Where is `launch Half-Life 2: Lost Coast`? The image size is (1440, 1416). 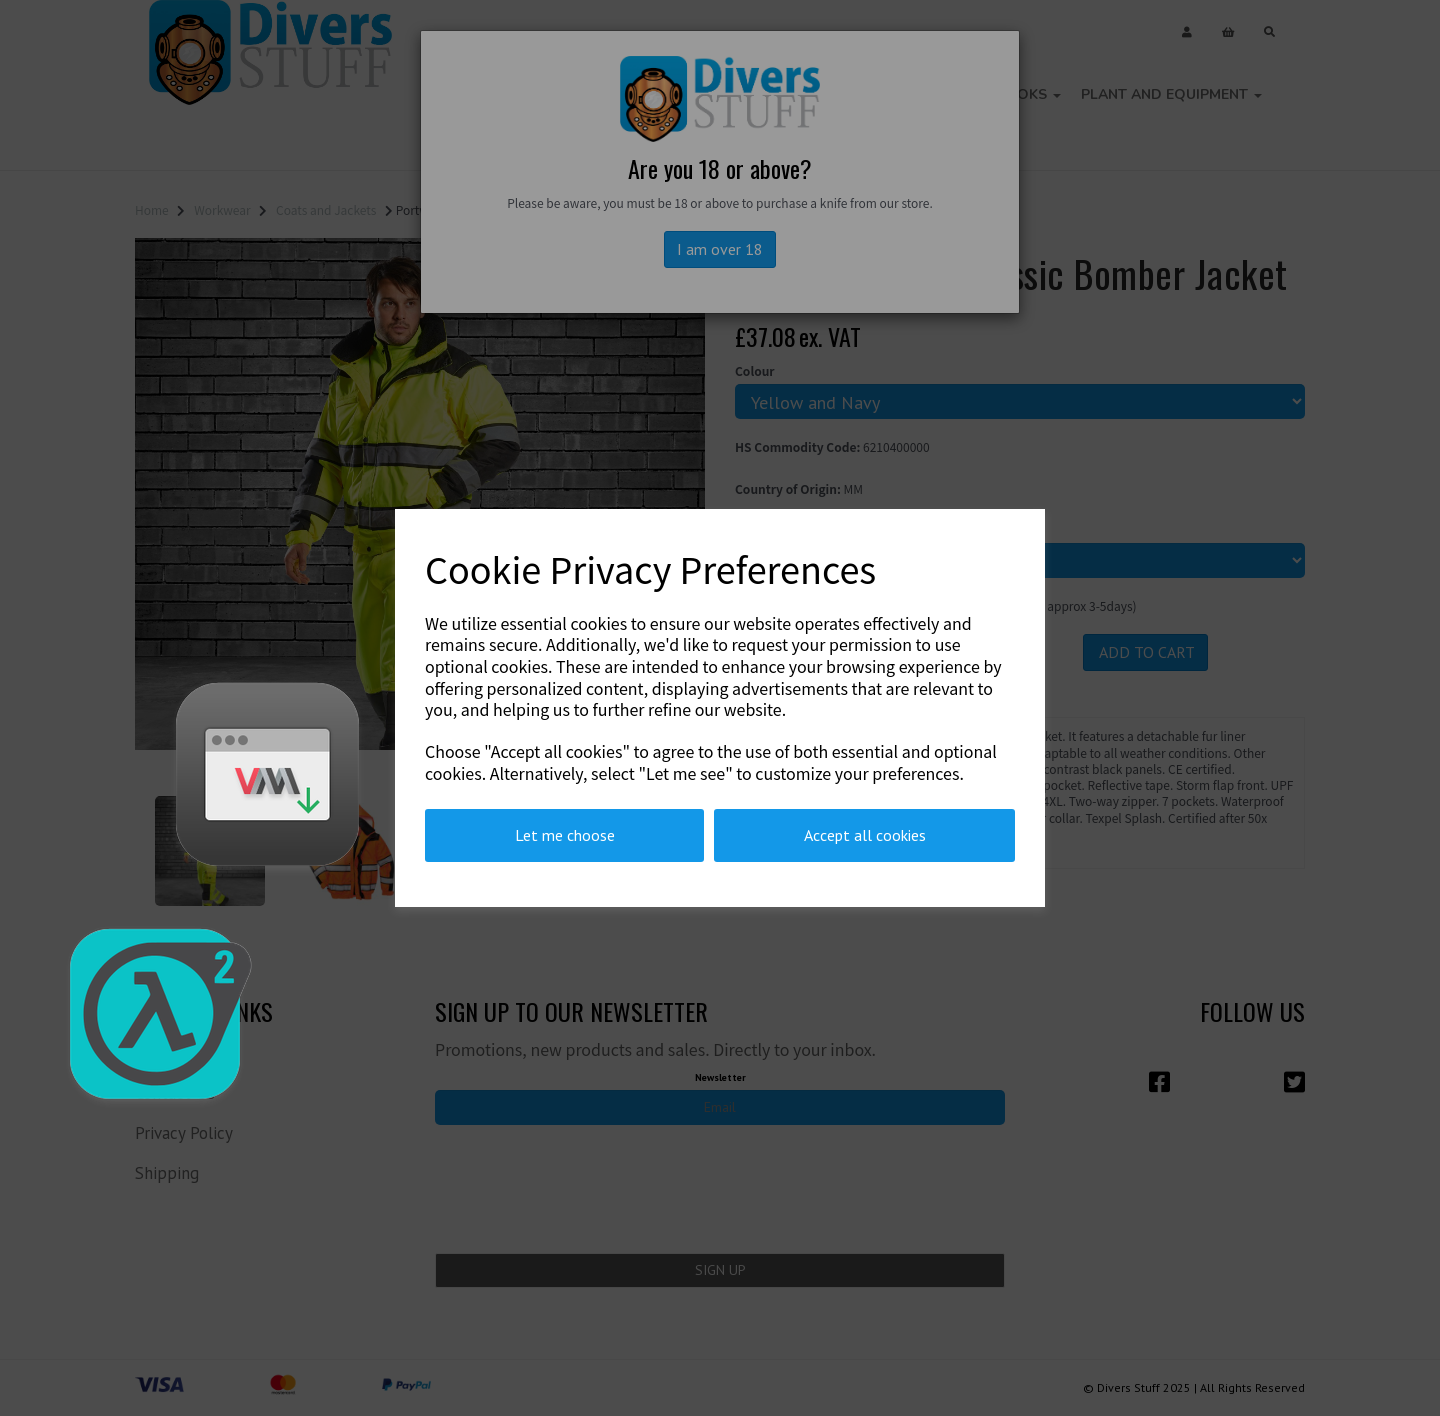
launch Half-Life 2: Lost Coast is located at coordinates (155, 1014).